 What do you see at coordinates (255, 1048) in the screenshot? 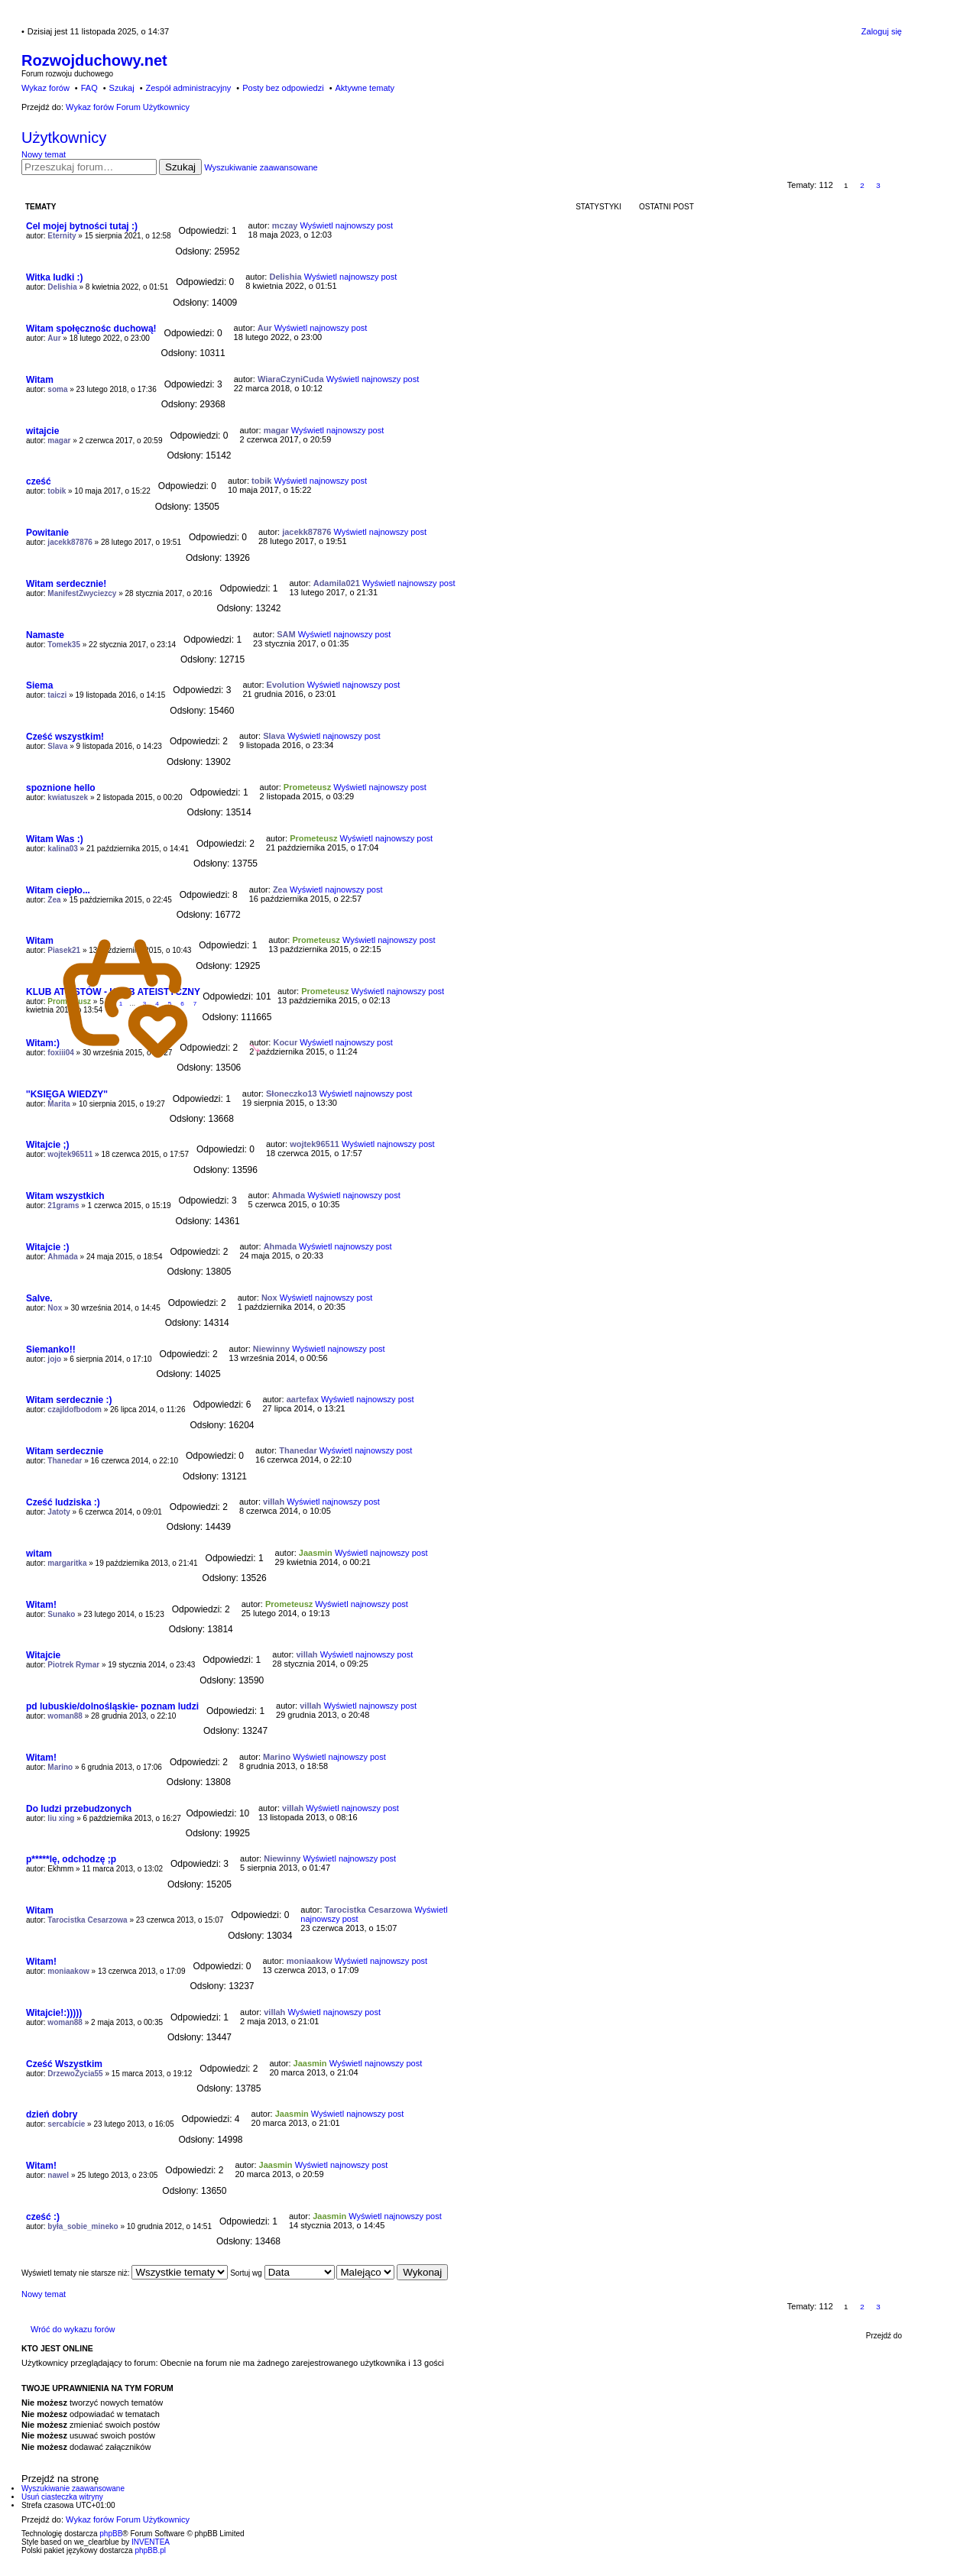
I see `indicates a declining trend or decrease in value` at bounding box center [255, 1048].